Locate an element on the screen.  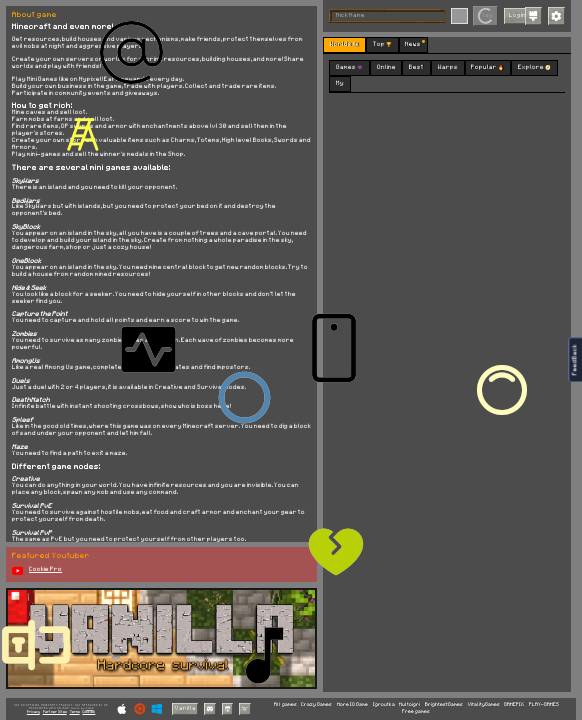
enter or edit text in a form field is located at coordinates (36, 645).